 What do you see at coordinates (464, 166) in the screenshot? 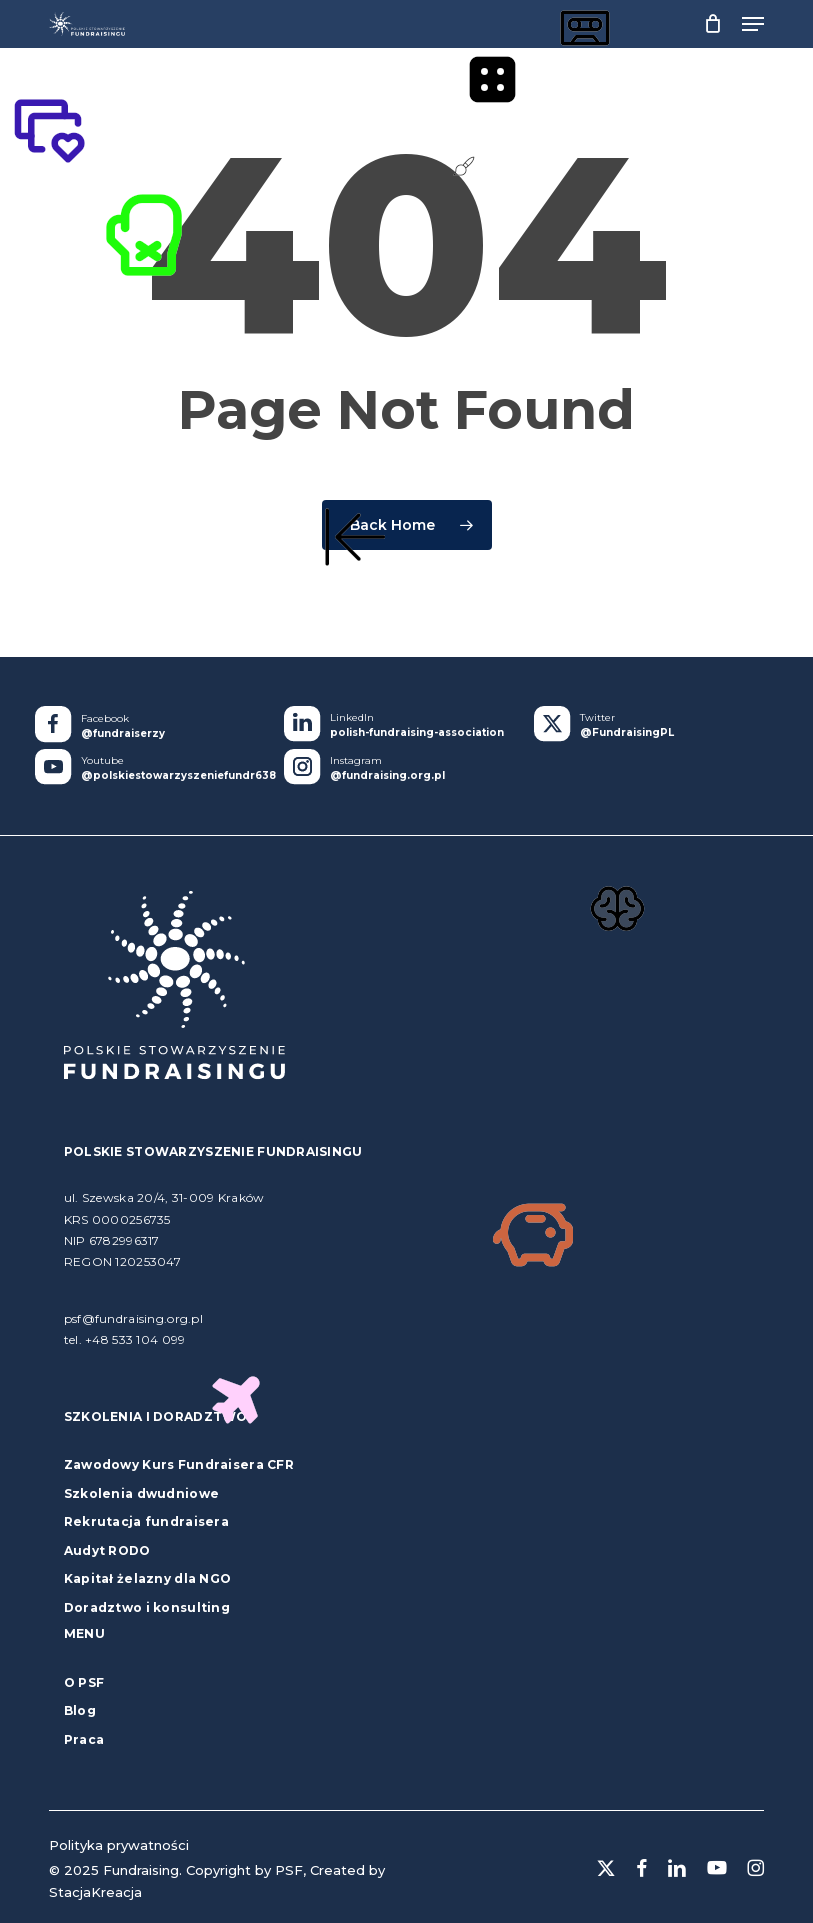
I see `access drawing or painting tools` at bounding box center [464, 166].